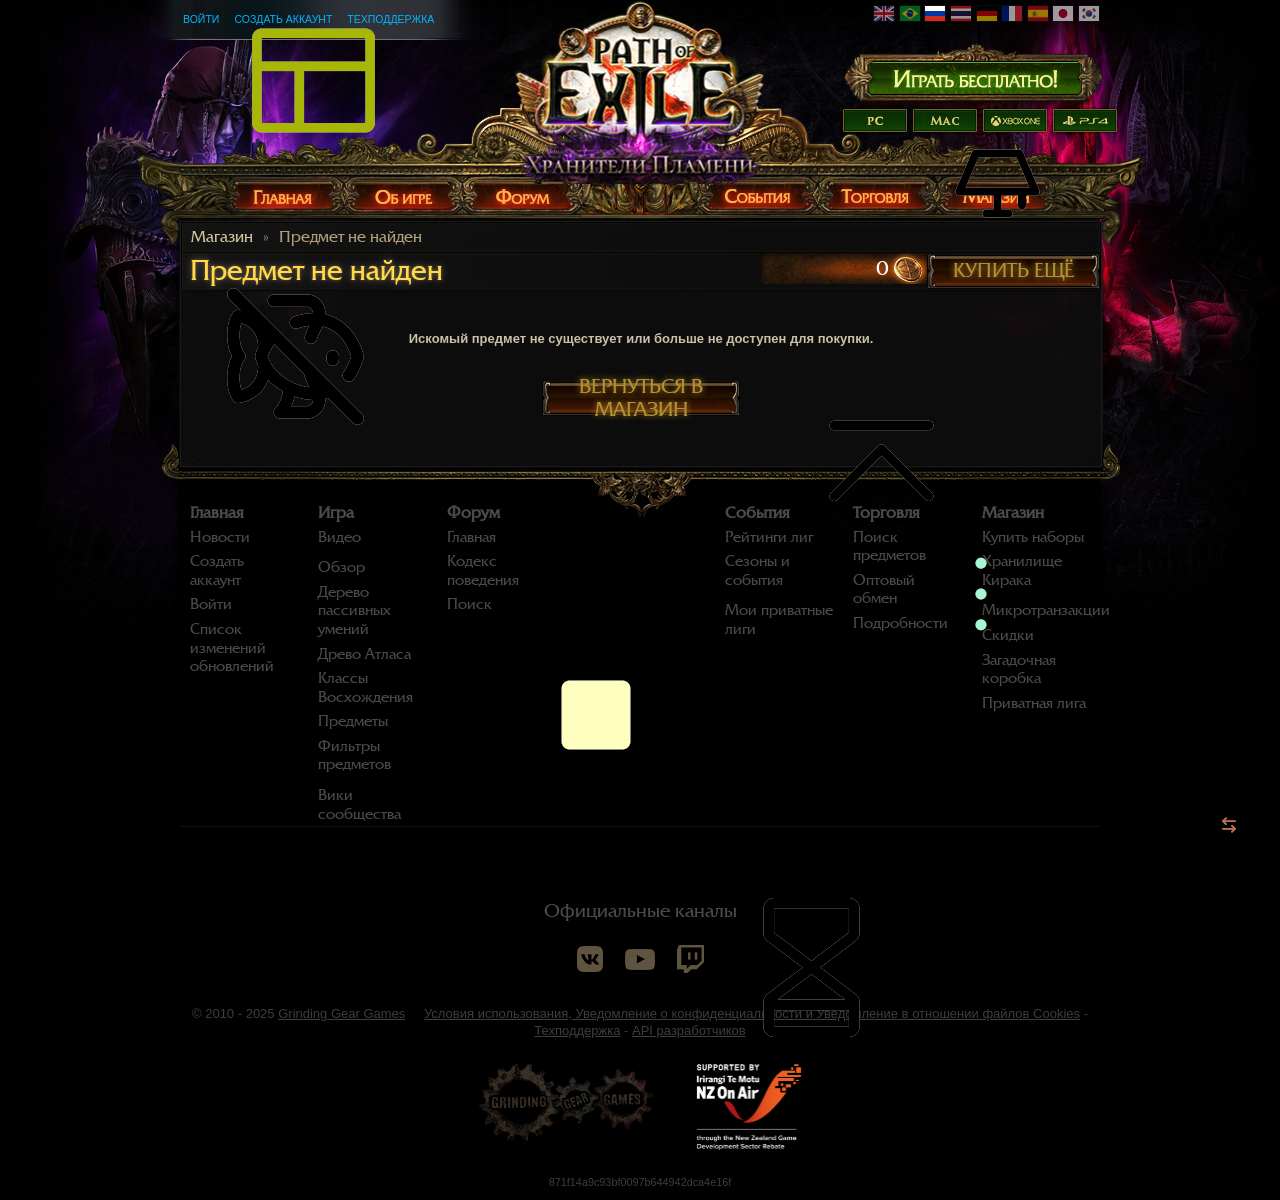 This screenshot has height=1200, width=1280. Describe the element at coordinates (313, 80) in the screenshot. I see `change page layout or view` at that location.